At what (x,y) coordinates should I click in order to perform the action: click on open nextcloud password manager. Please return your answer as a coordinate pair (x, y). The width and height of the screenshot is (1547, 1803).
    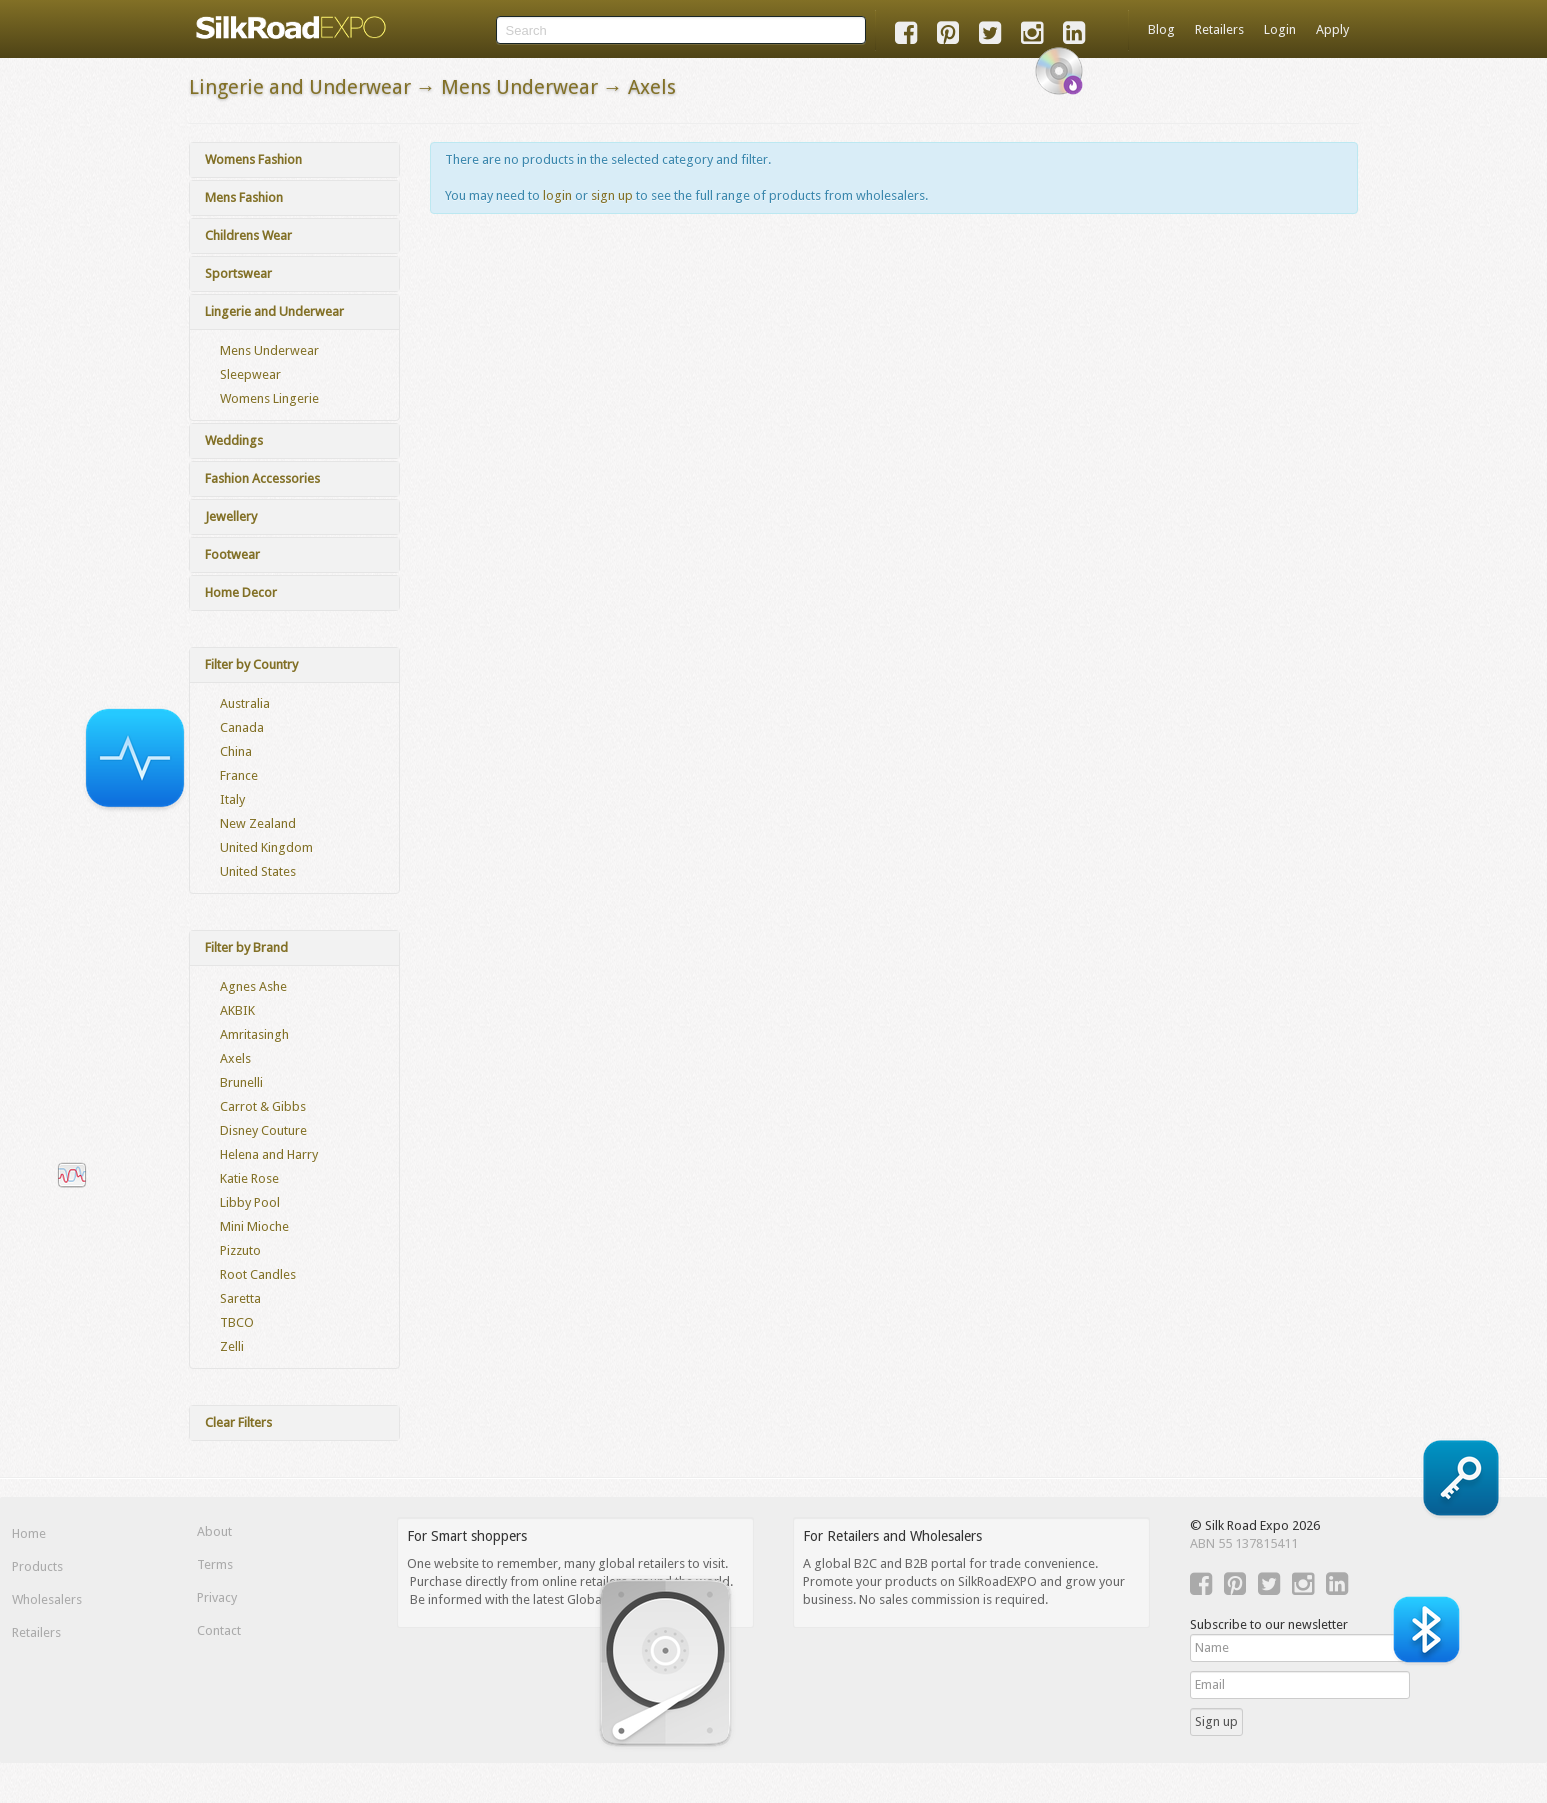
    Looking at the image, I should click on (1461, 1478).